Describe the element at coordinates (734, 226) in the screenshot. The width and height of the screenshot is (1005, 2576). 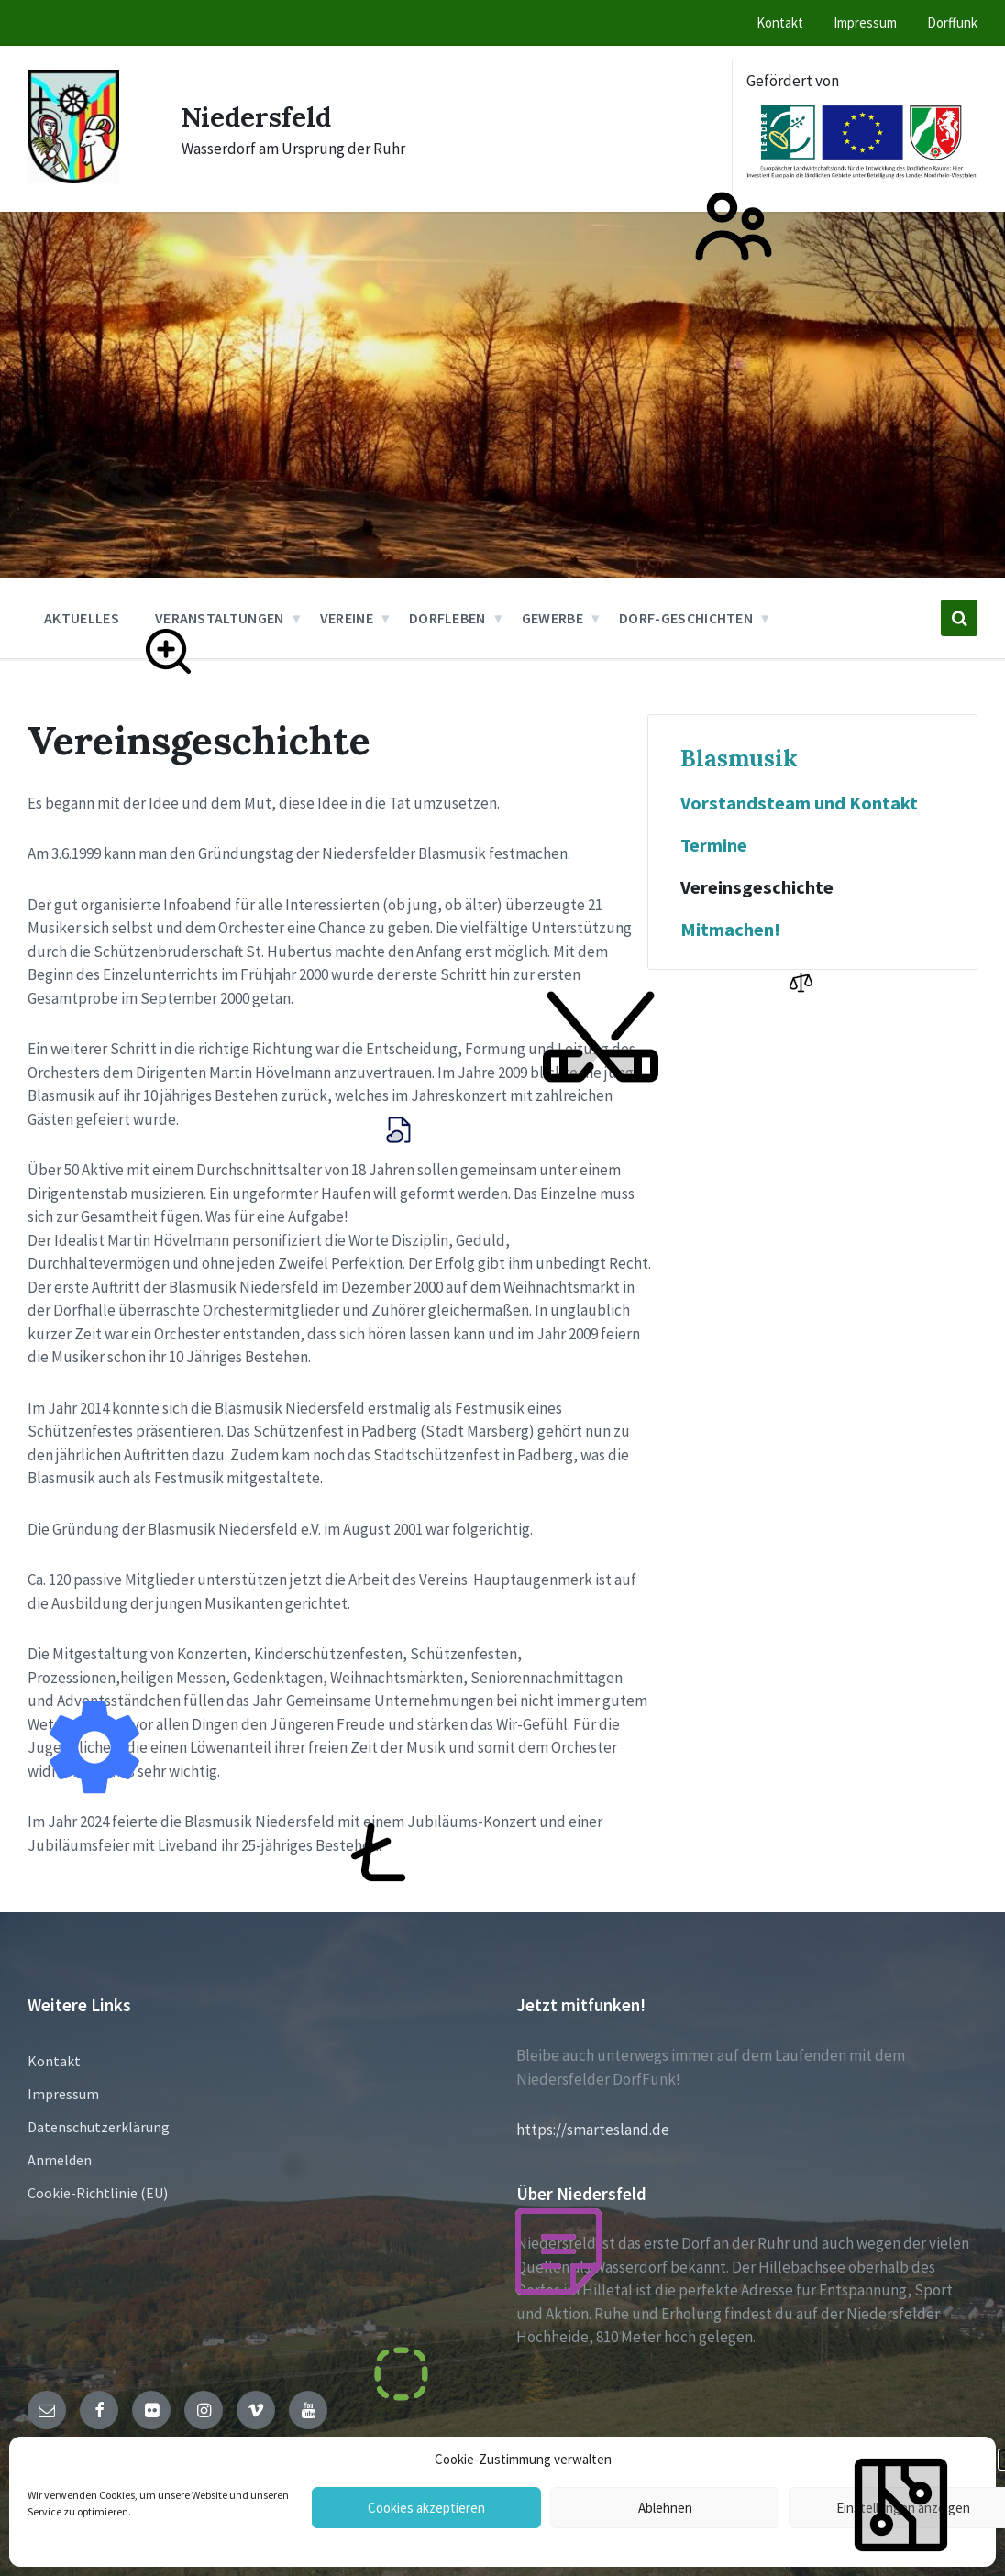
I see `view contacts or friends list` at that location.